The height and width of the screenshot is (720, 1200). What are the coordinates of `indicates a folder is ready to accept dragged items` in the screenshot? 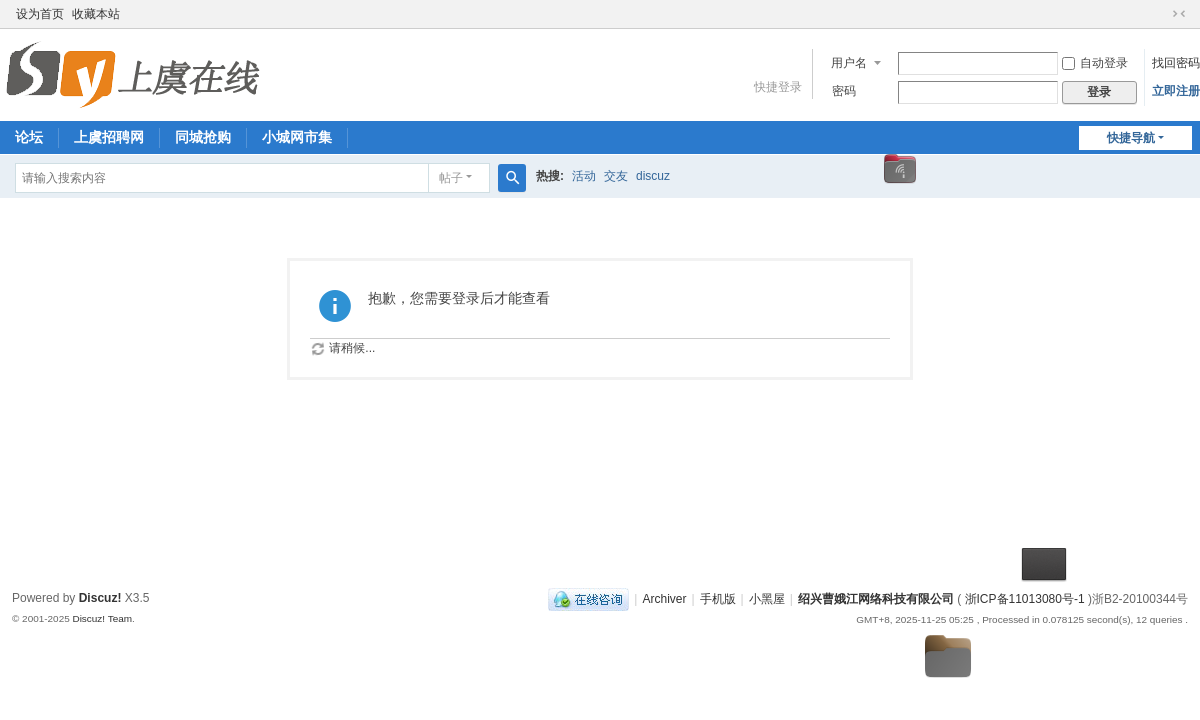 It's located at (948, 656).